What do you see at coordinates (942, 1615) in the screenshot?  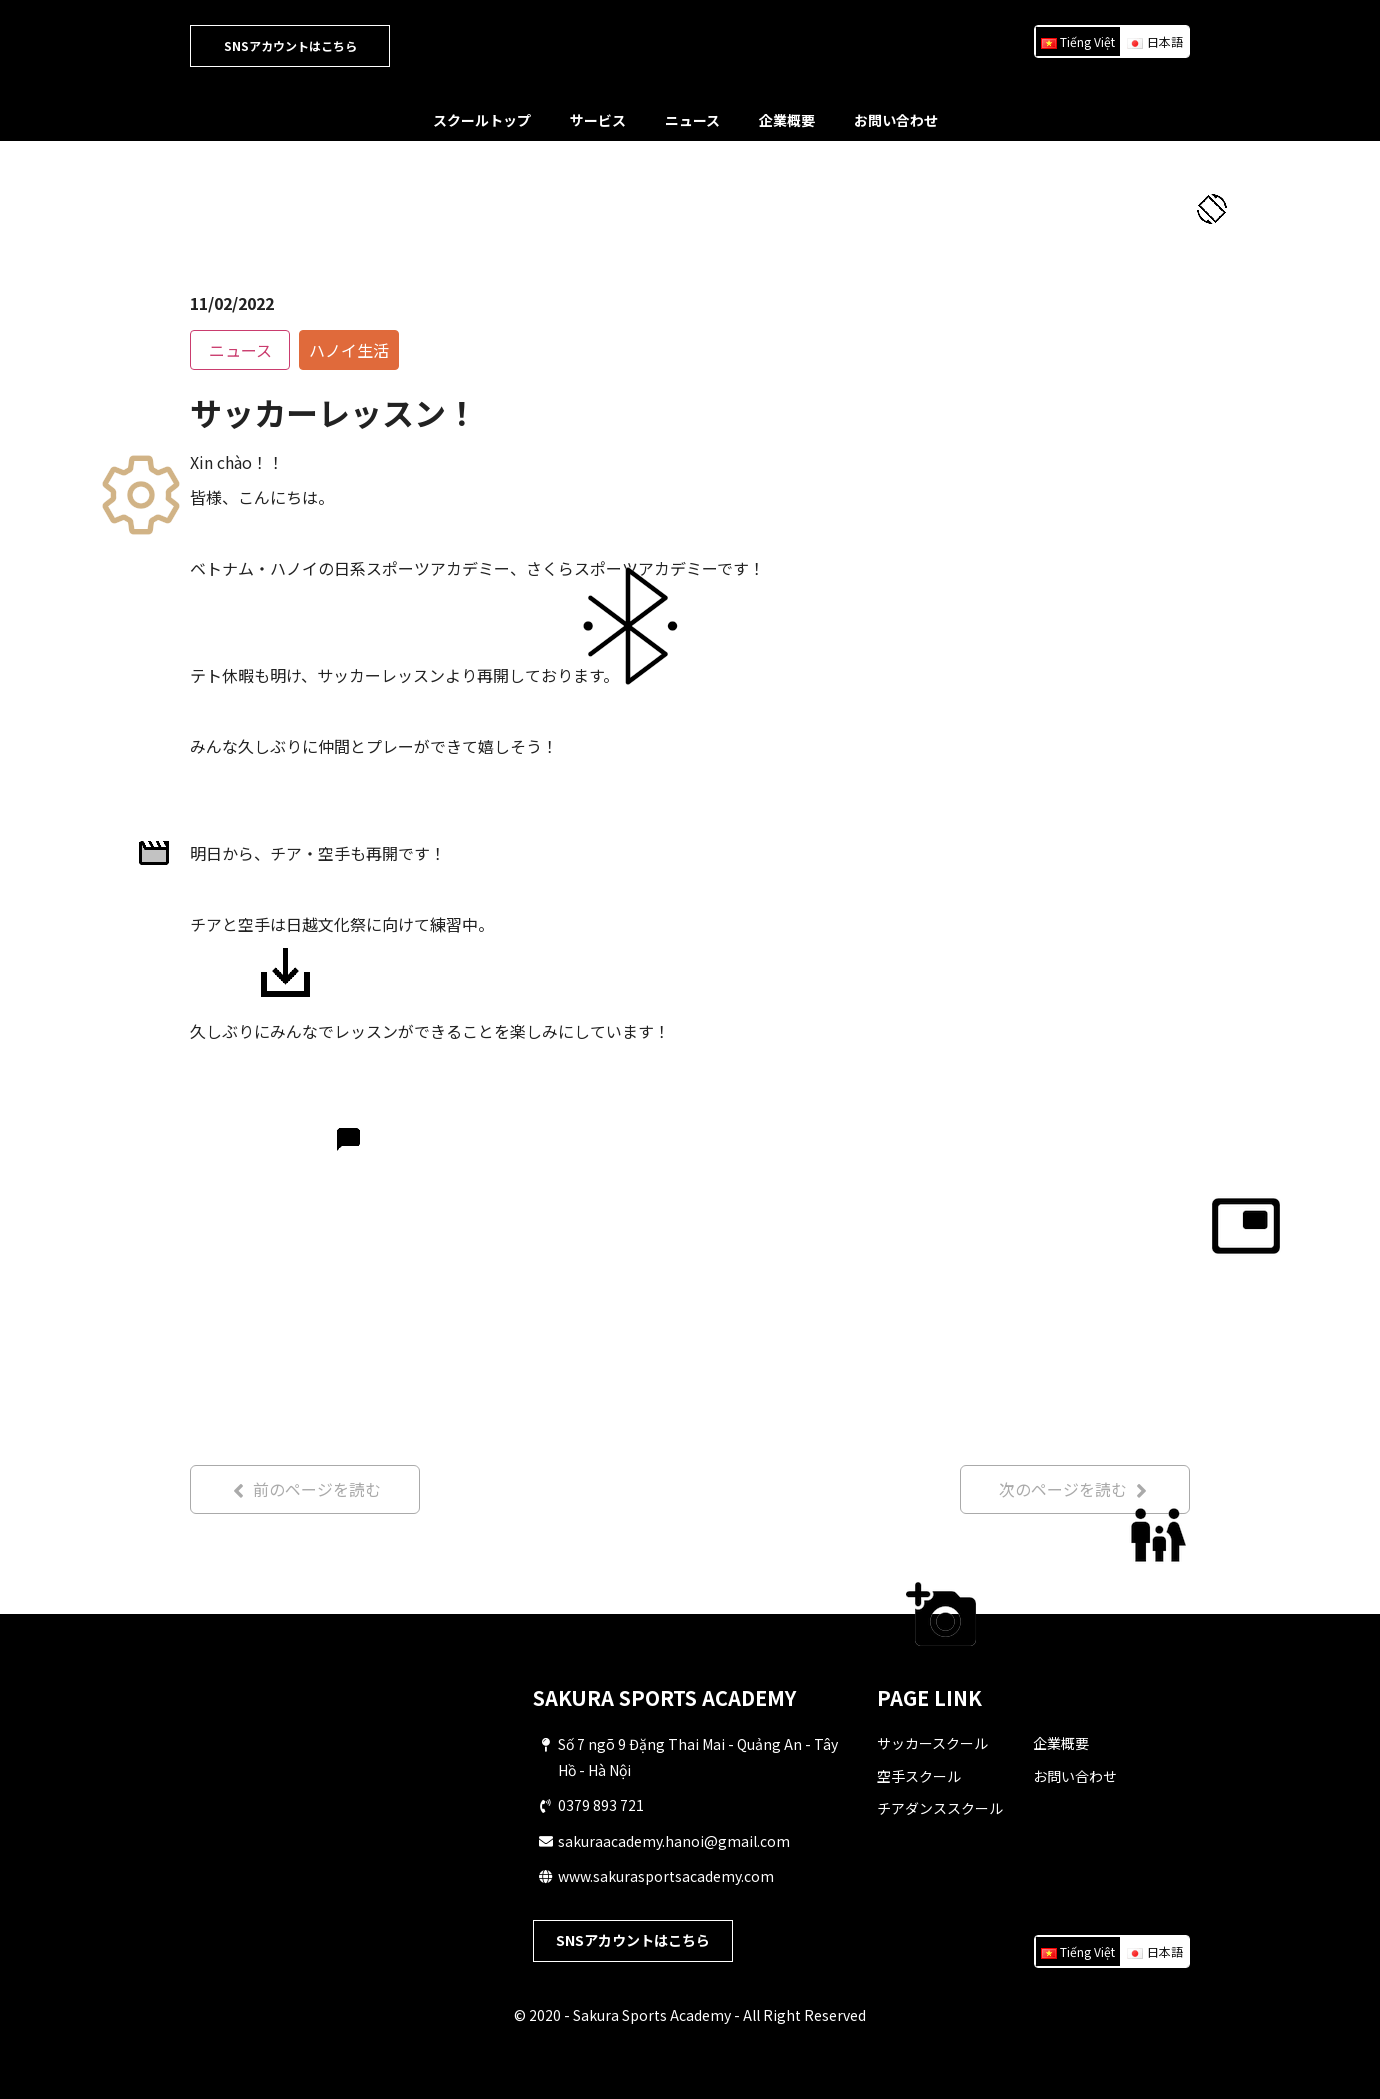 I see `add a new photo` at bounding box center [942, 1615].